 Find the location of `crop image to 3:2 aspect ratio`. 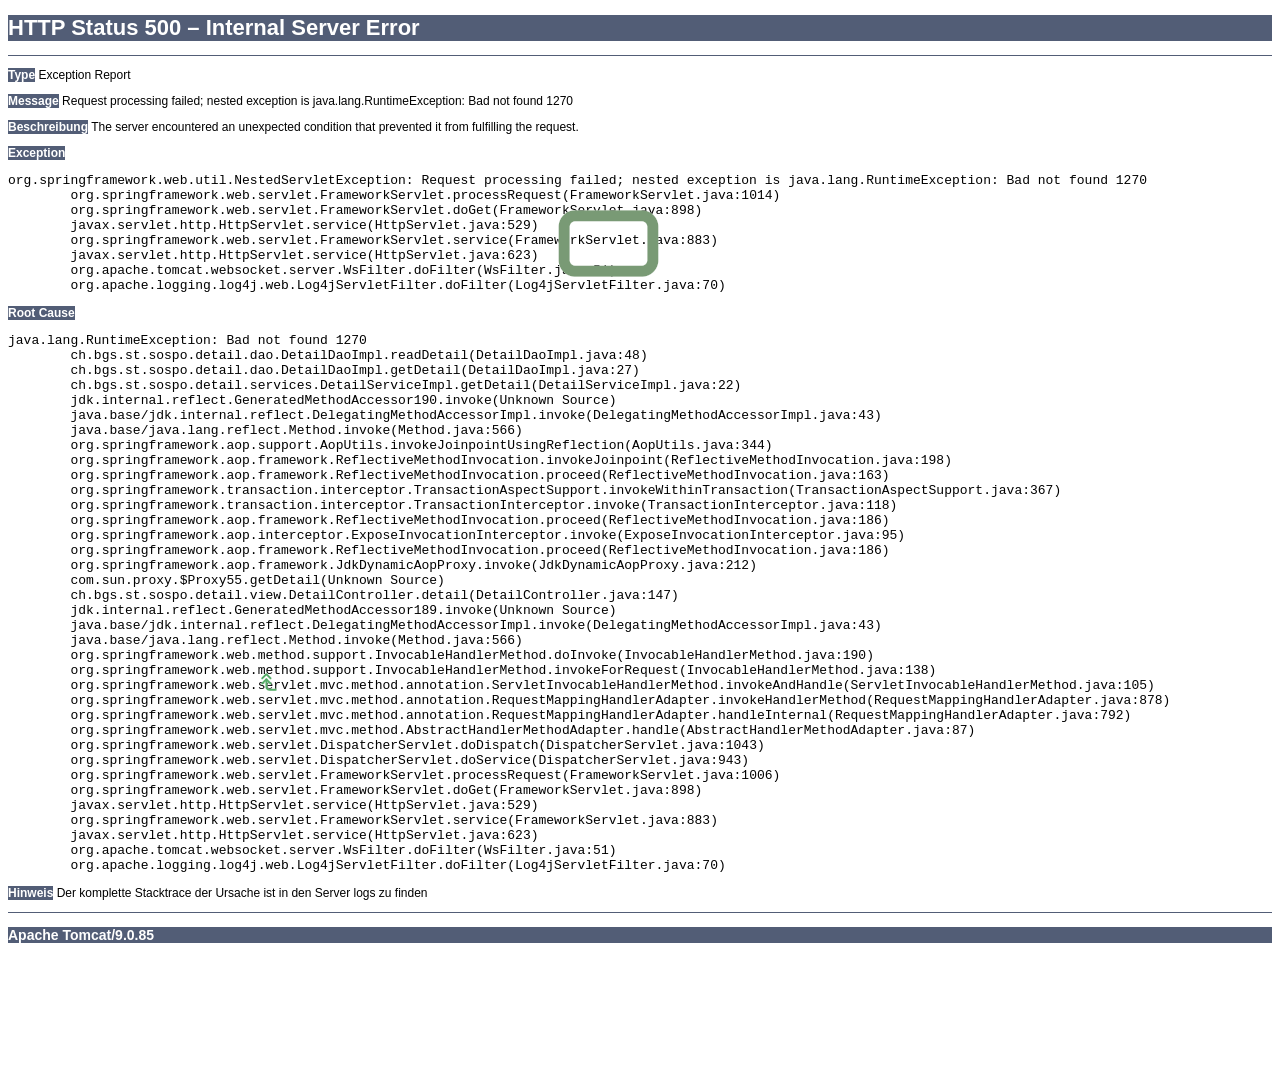

crop image to 3:2 aspect ratio is located at coordinates (608, 243).